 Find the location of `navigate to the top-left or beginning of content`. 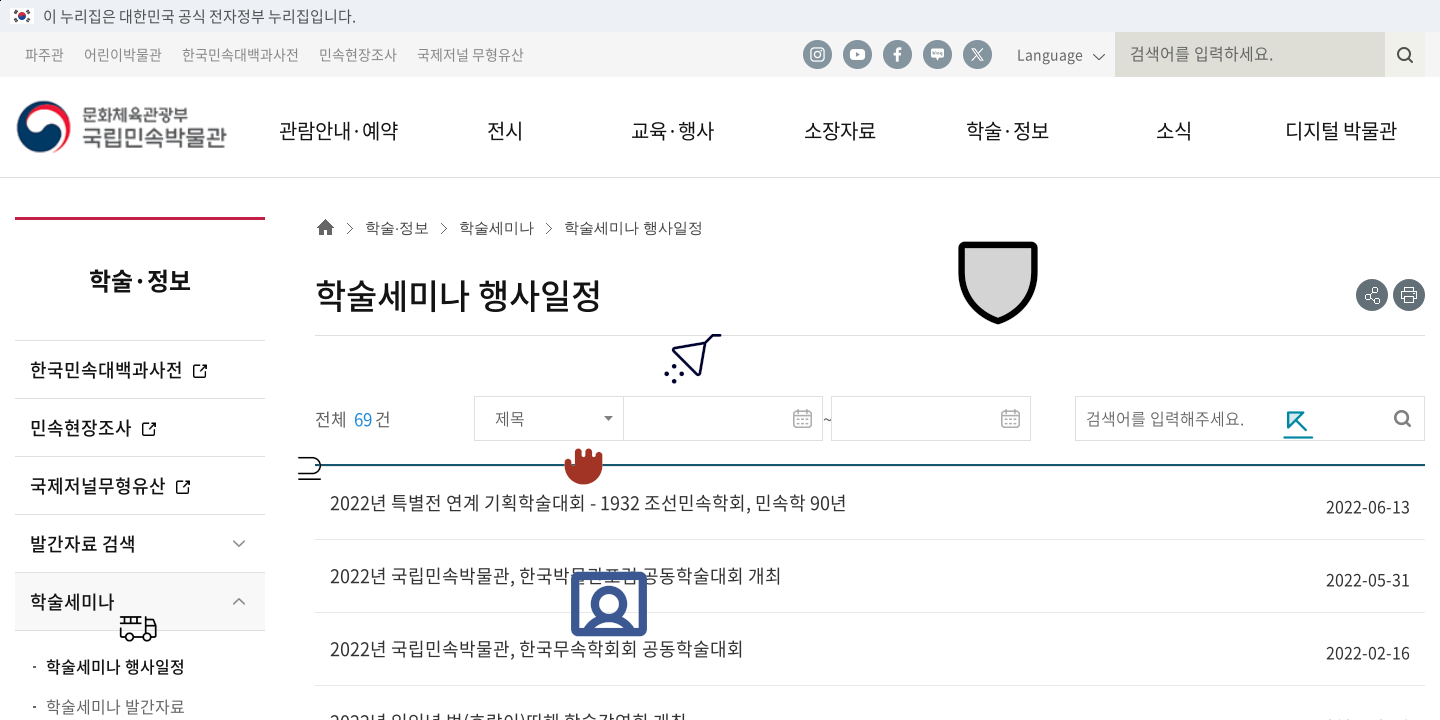

navigate to the top-left or beginning of content is located at coordinates (1297, 425).